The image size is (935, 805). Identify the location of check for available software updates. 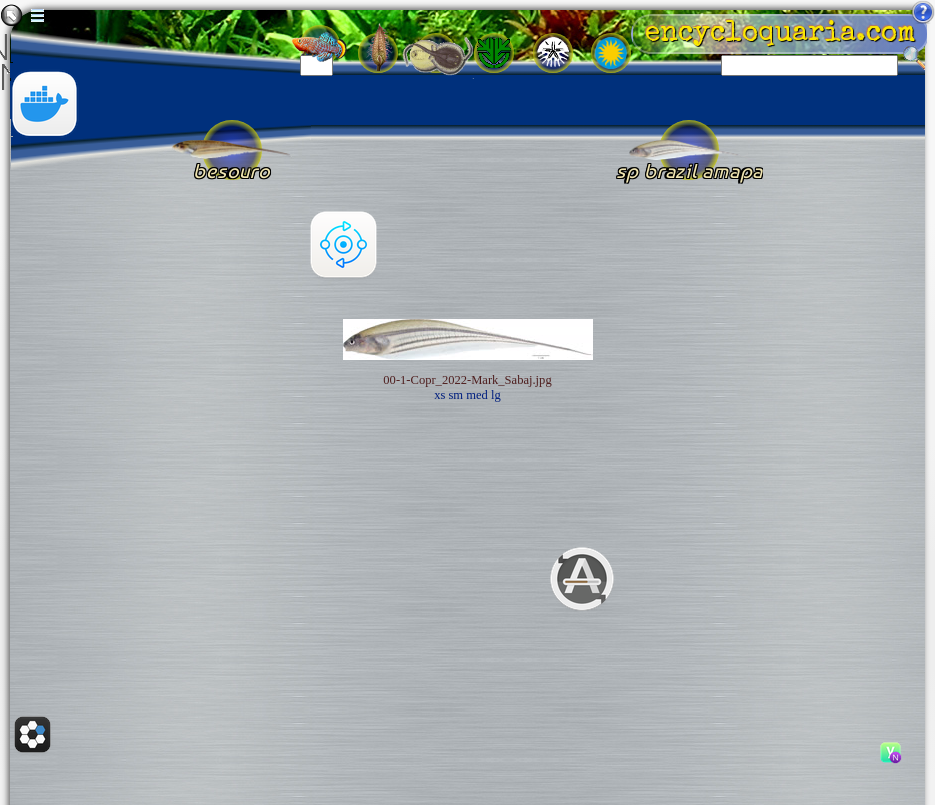
(582, 579).